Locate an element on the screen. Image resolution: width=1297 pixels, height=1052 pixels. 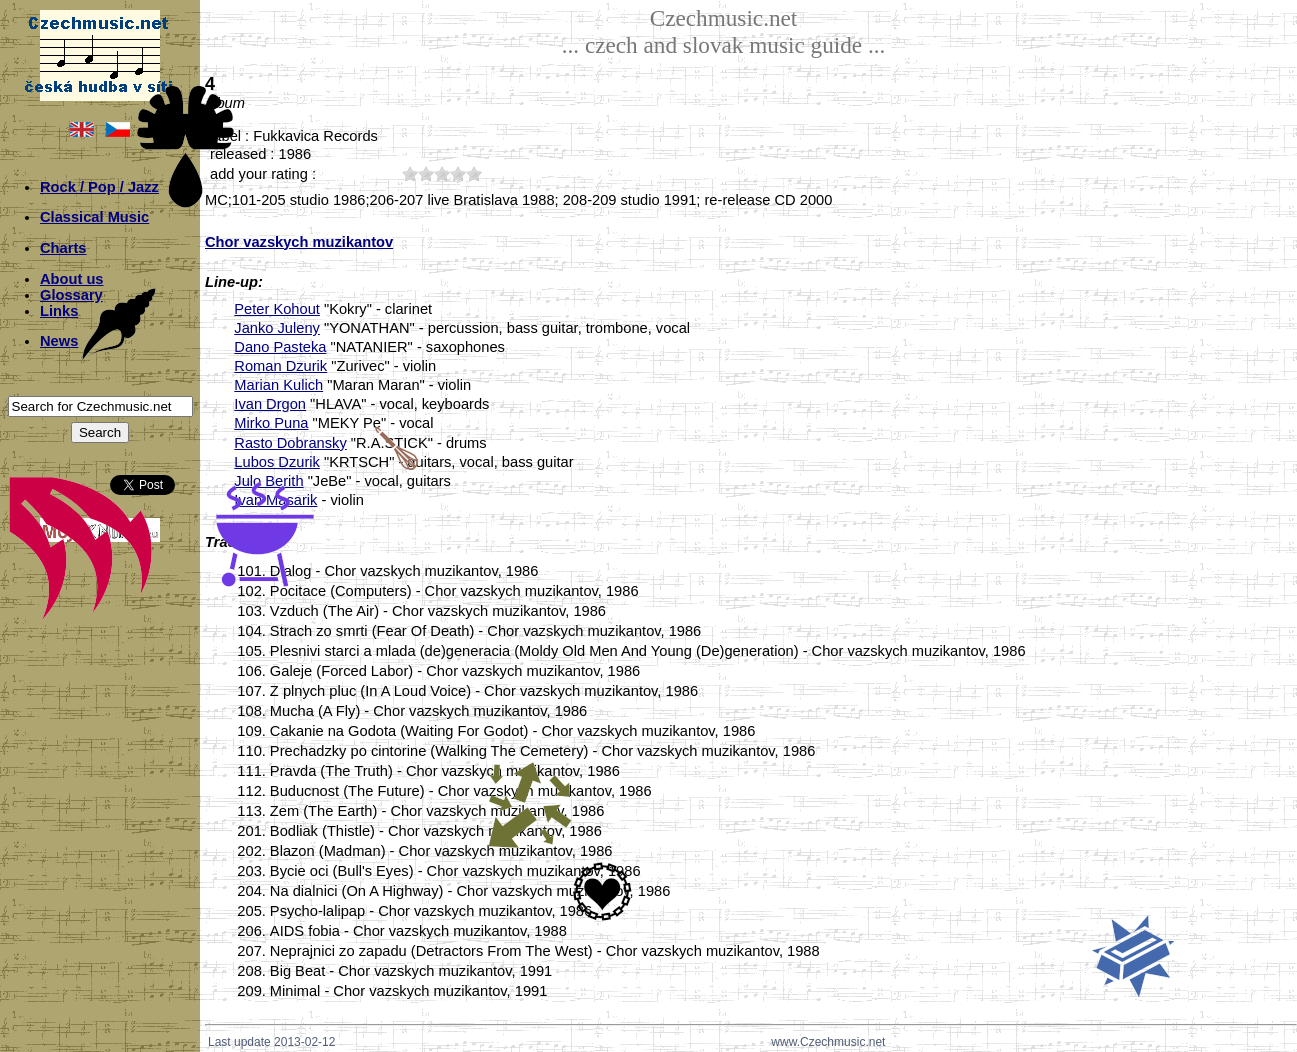
indicates mental fatigue or cognitive overload is located at coordinates (185, 148).